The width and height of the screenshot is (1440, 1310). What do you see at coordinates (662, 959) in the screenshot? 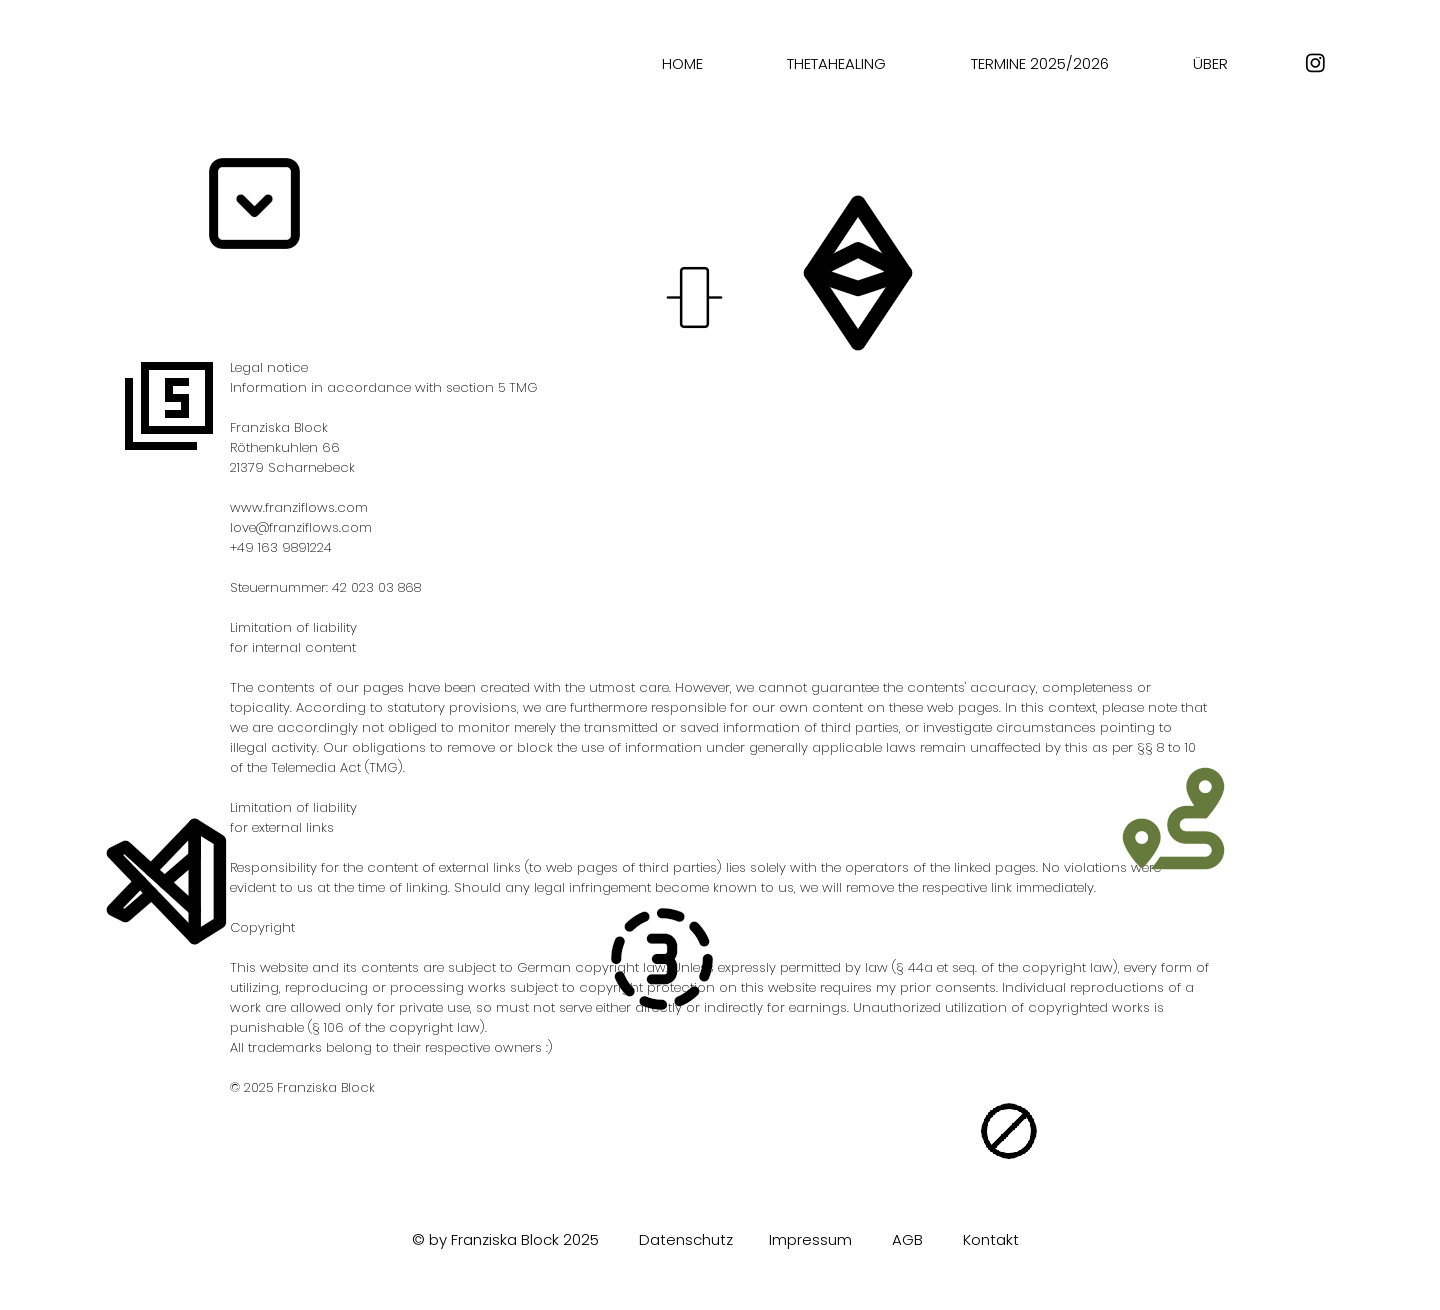
I see `step 3 of a multi-step process` at bounding box center [662, 959].